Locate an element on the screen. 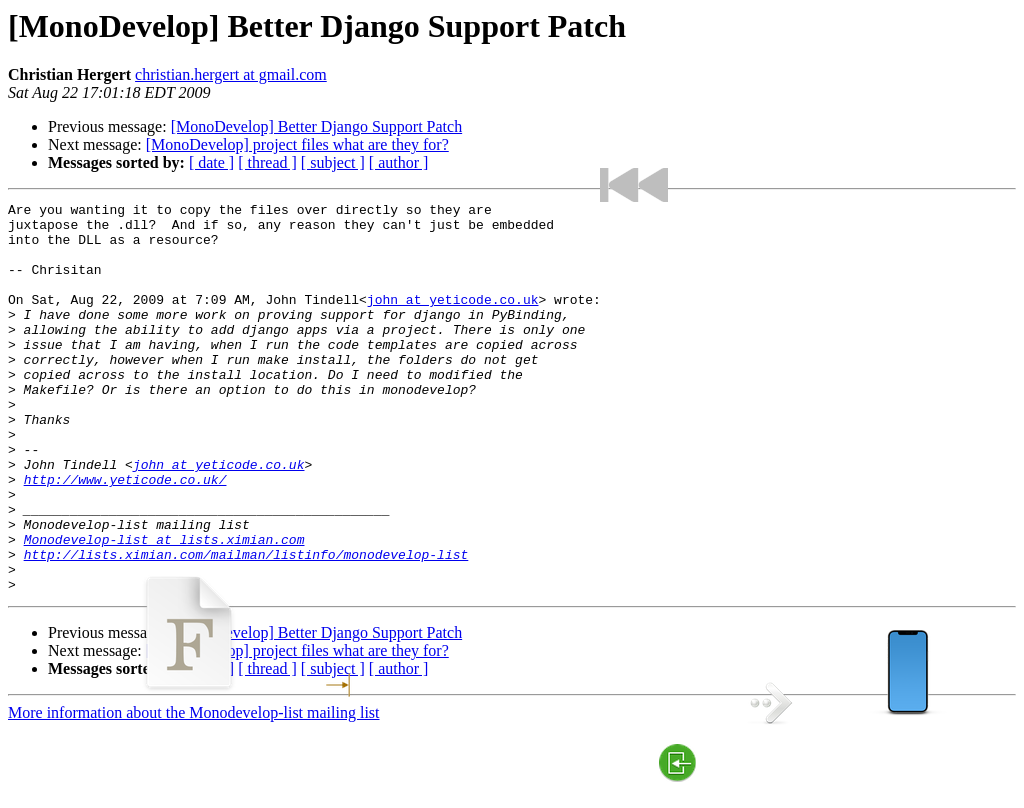 The height and width of the screenshot is (808, 1024). navigate to the next item or page is located at coordinates (771, 703).